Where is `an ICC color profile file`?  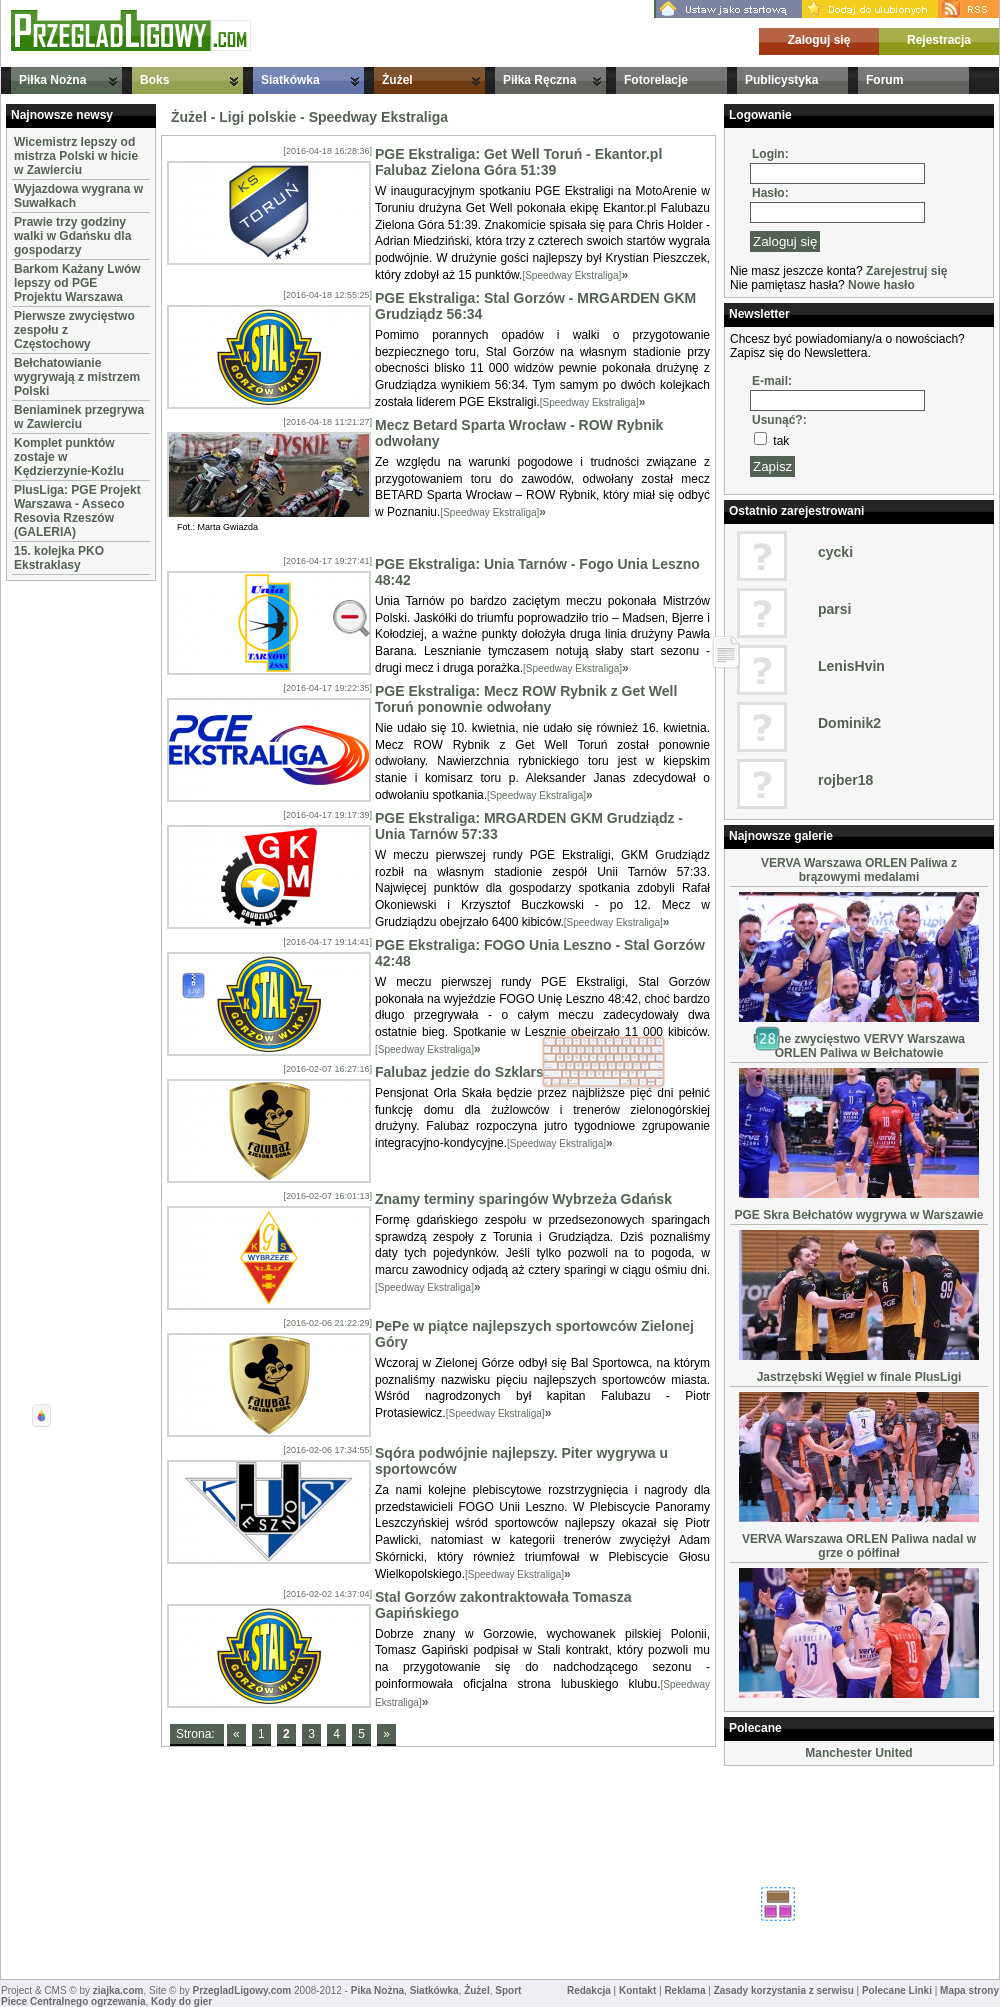
an ICC color profile file is located at coordinates (41, 1415).